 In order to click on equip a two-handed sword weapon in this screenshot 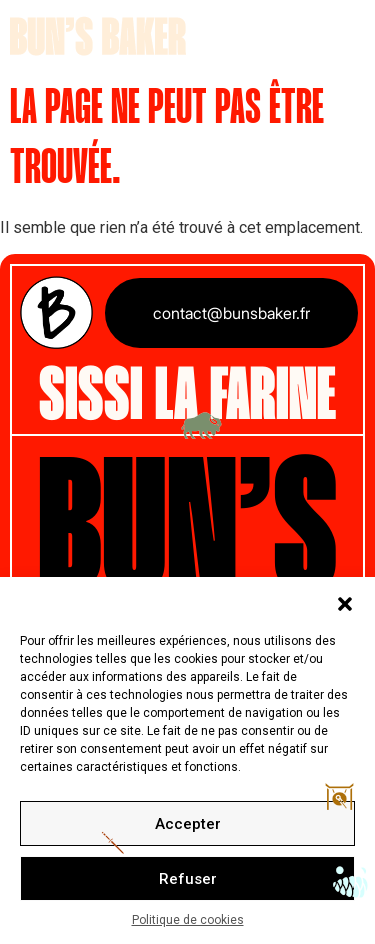, I will do `click(113, 843)`.